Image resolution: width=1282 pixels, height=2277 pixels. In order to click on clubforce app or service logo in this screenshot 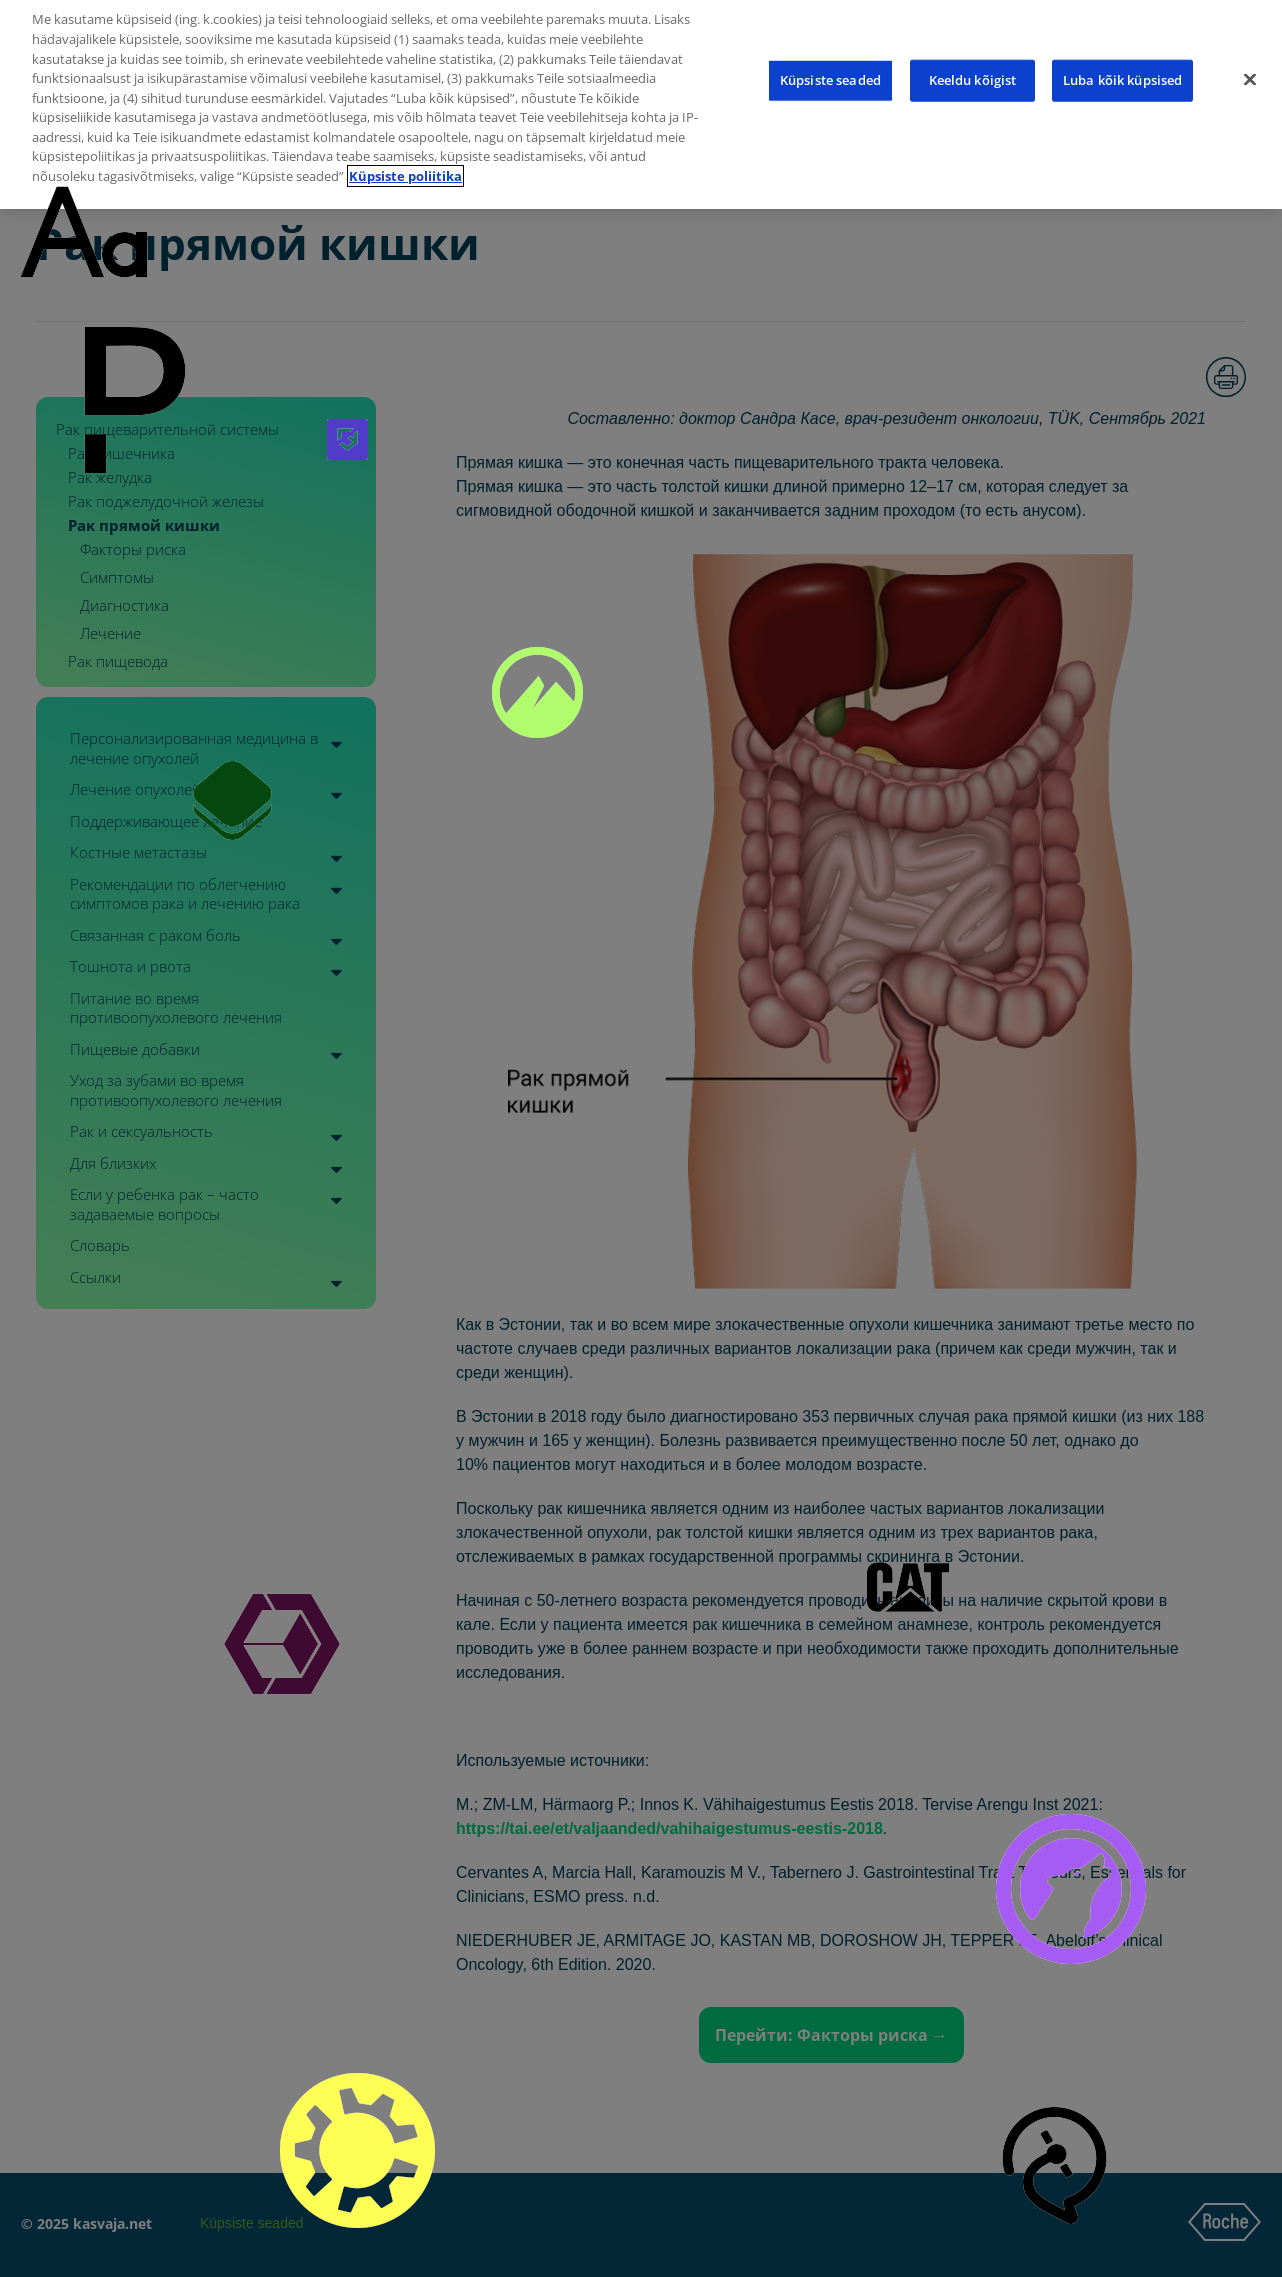, I will do `click(347, 439)`.